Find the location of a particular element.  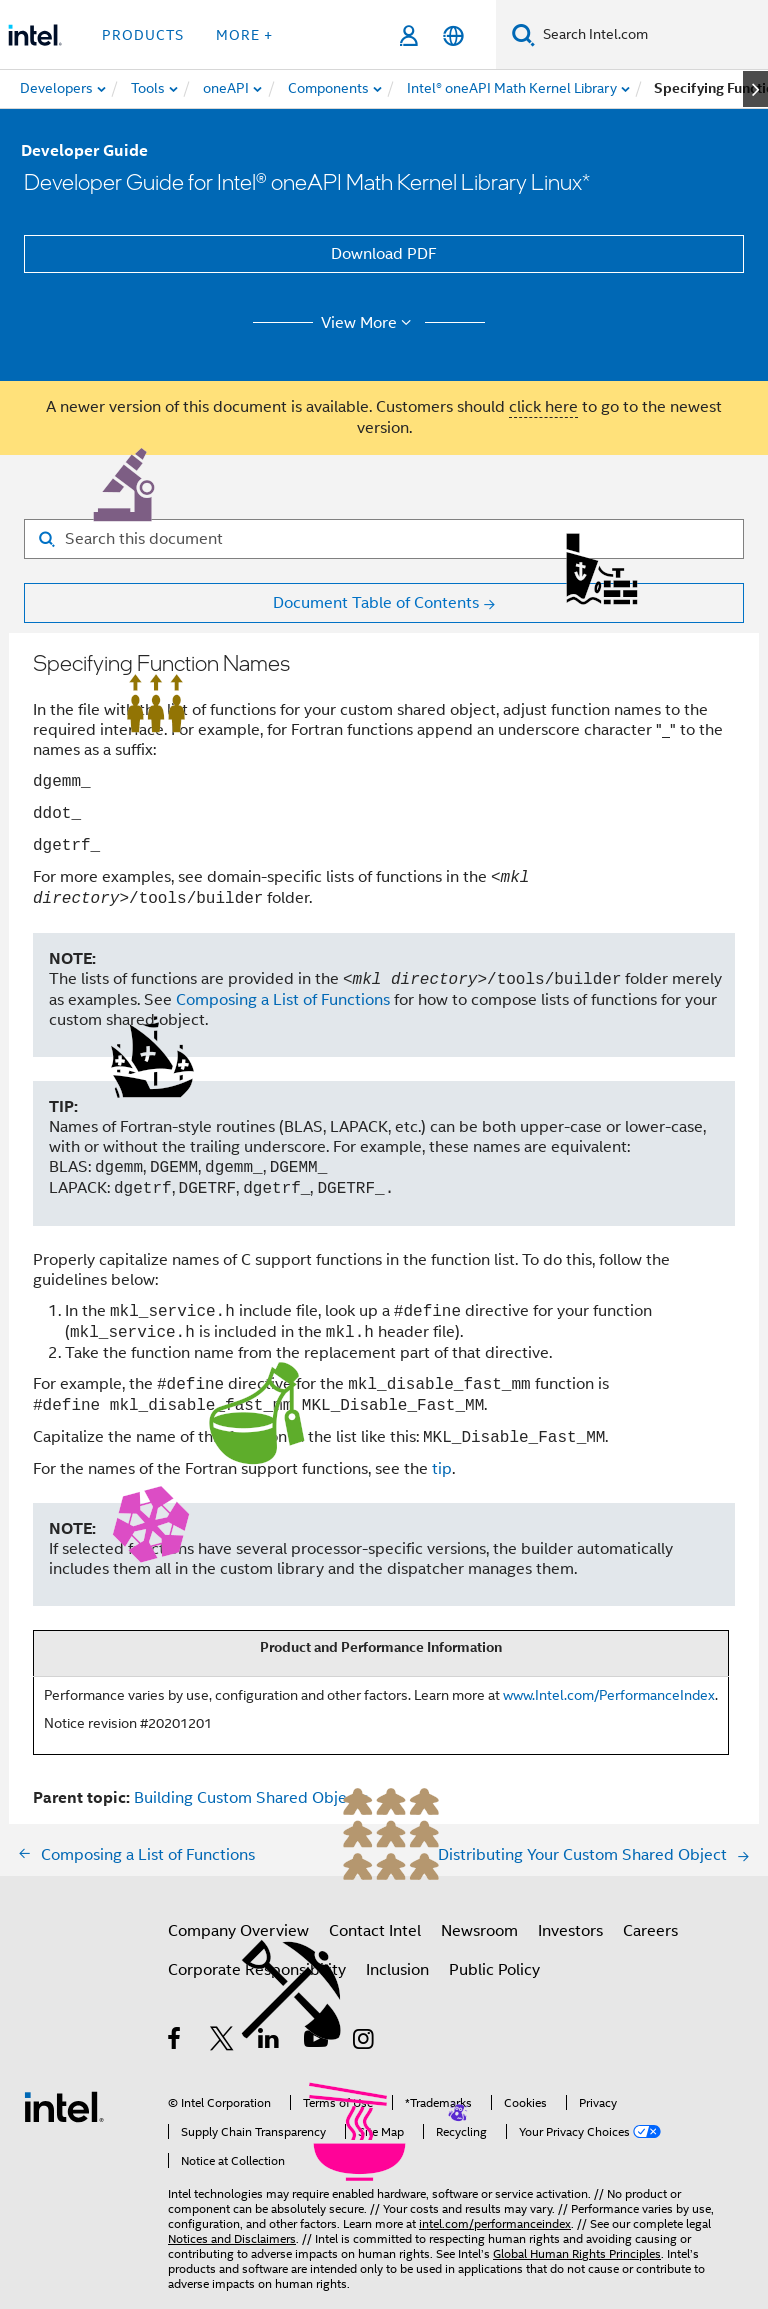

consume a potion or drink item is located at coordinates (256, 1412).